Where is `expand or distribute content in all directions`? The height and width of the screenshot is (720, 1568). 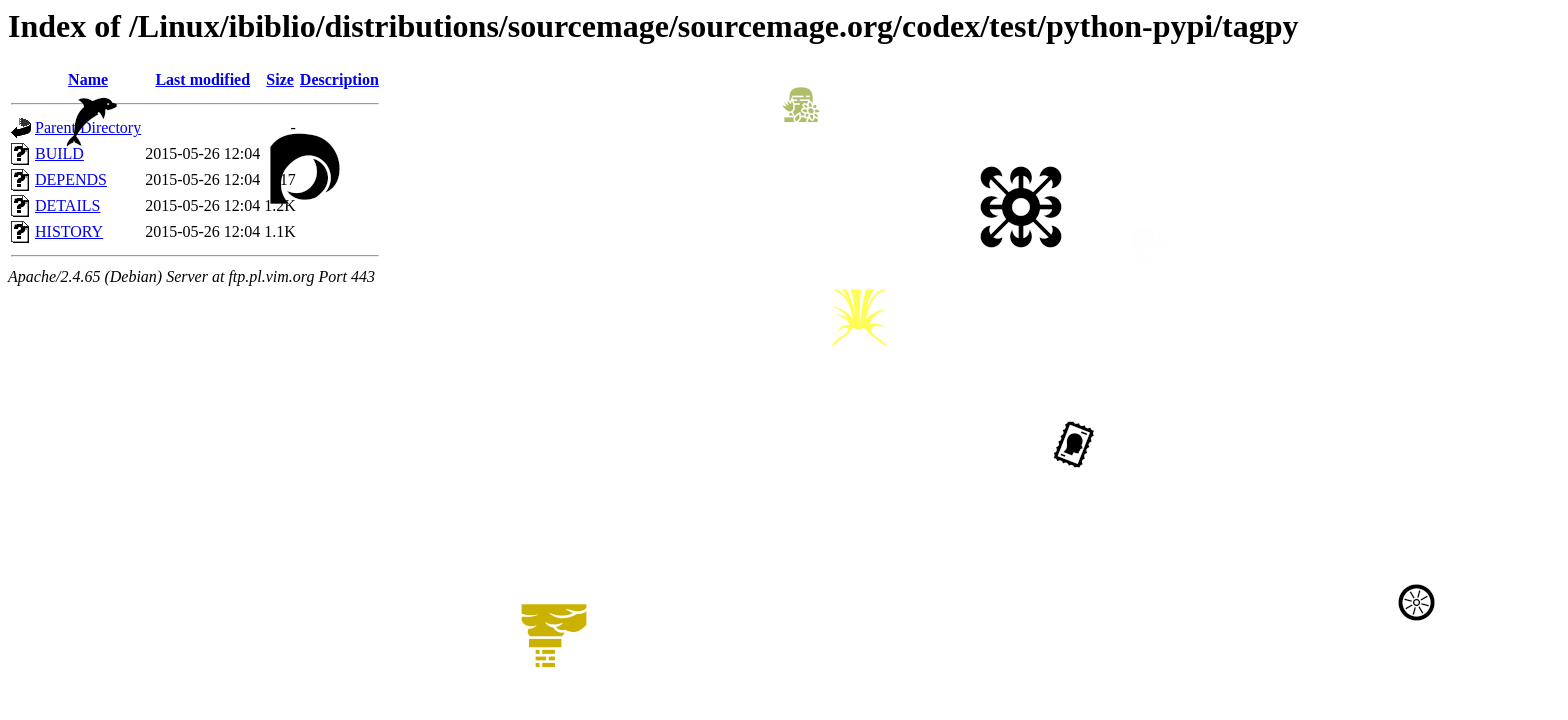
expand or distribute content in all directions is located at coordinates (1021, 207).